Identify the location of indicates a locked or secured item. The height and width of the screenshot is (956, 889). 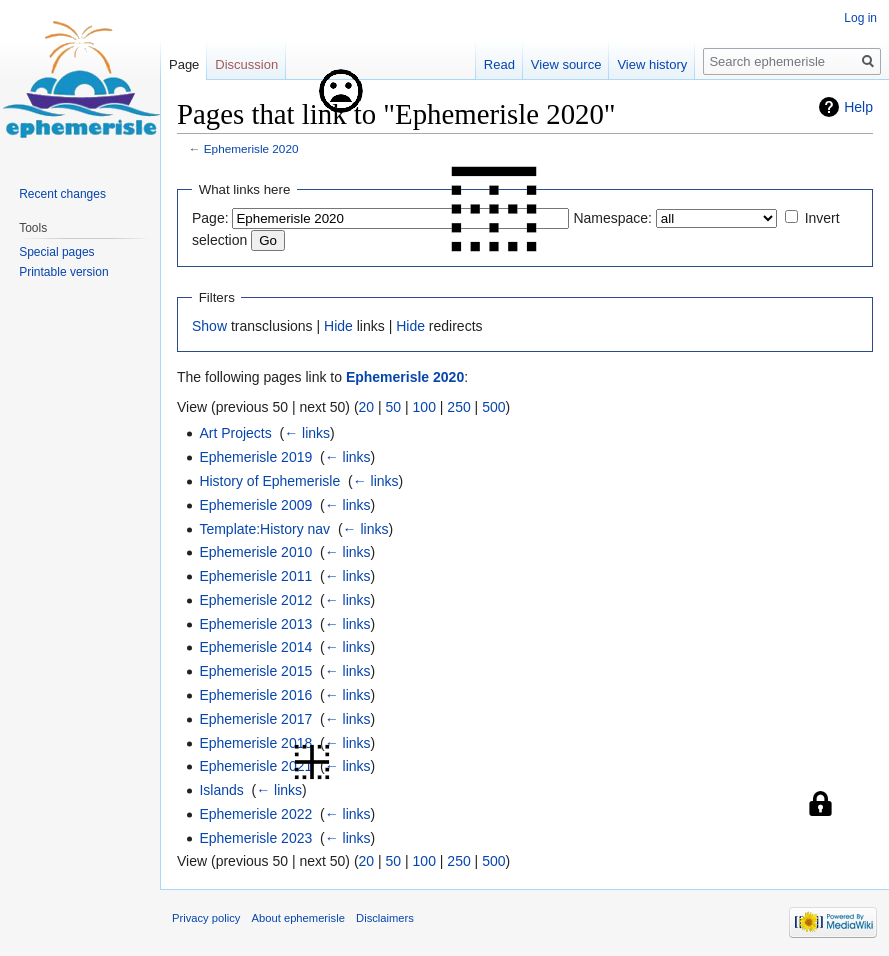
(820, 803).